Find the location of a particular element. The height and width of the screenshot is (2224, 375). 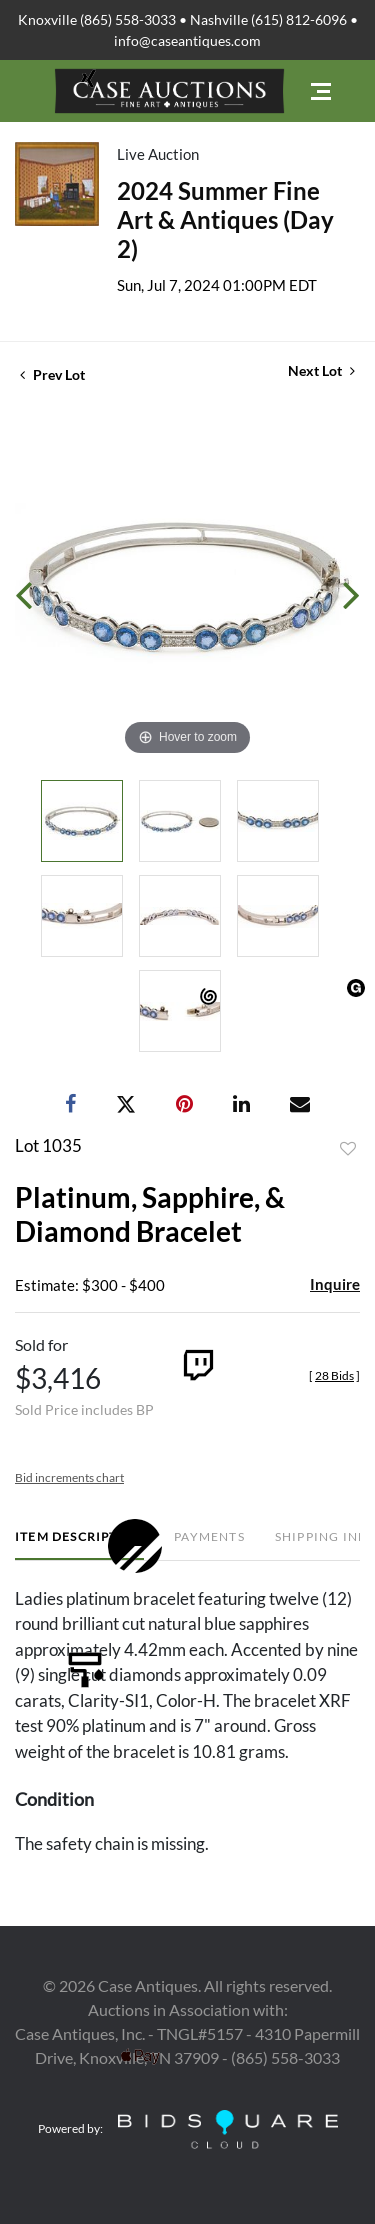

open Twitch app is located at coordinates (198, 1364).